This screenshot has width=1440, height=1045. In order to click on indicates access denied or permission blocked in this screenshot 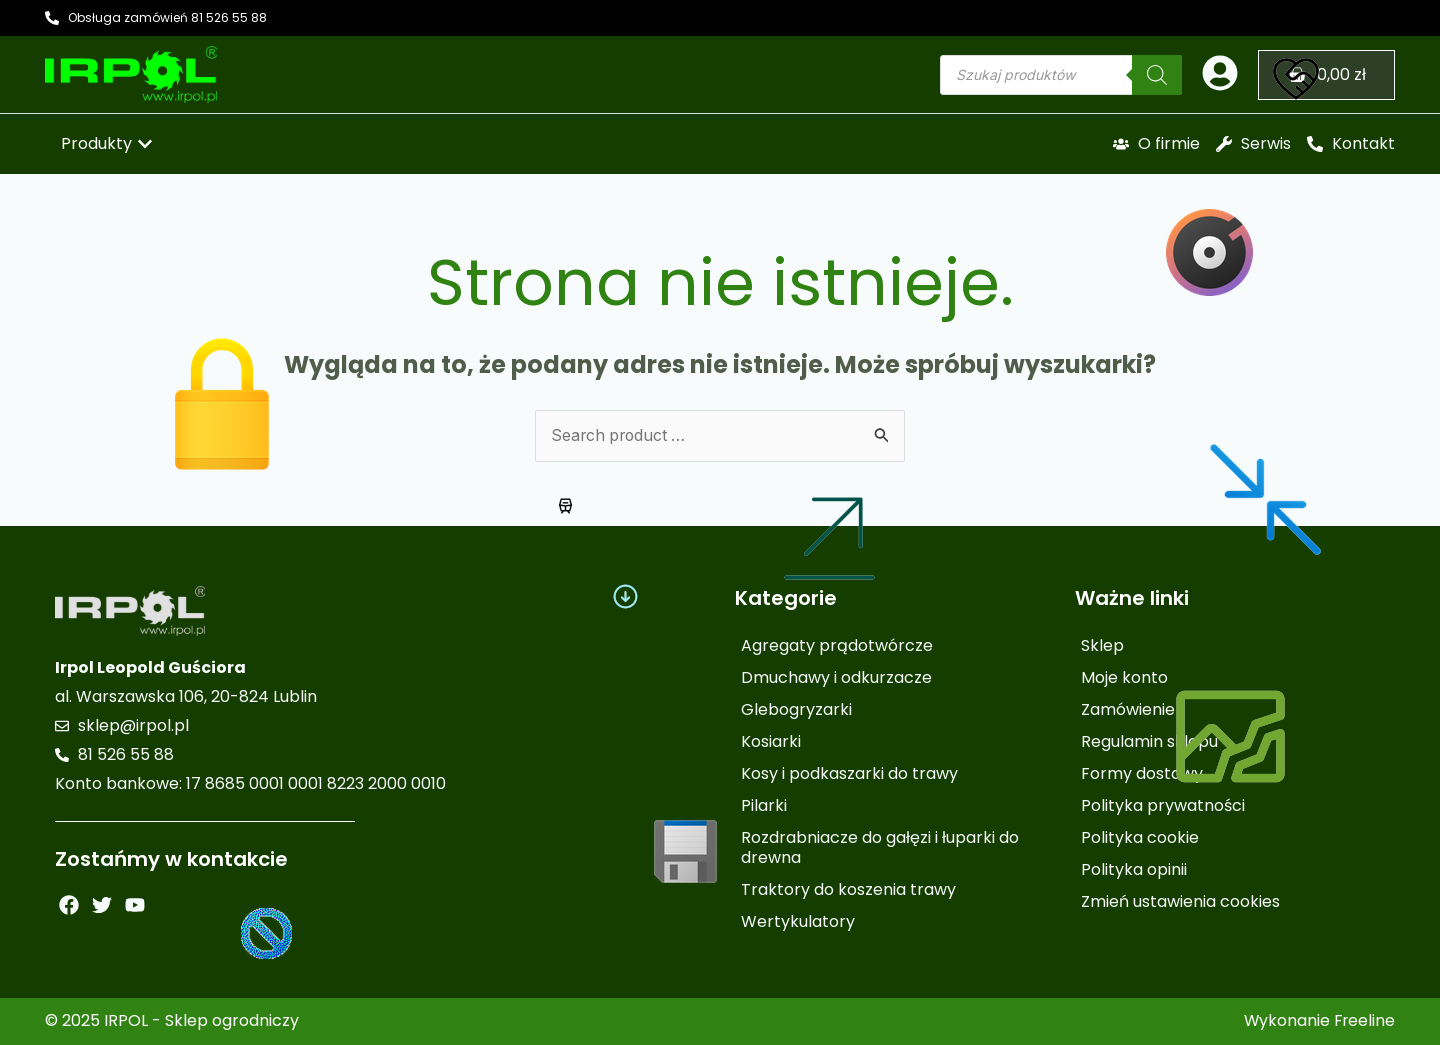, I will do `click(266, 933)`.